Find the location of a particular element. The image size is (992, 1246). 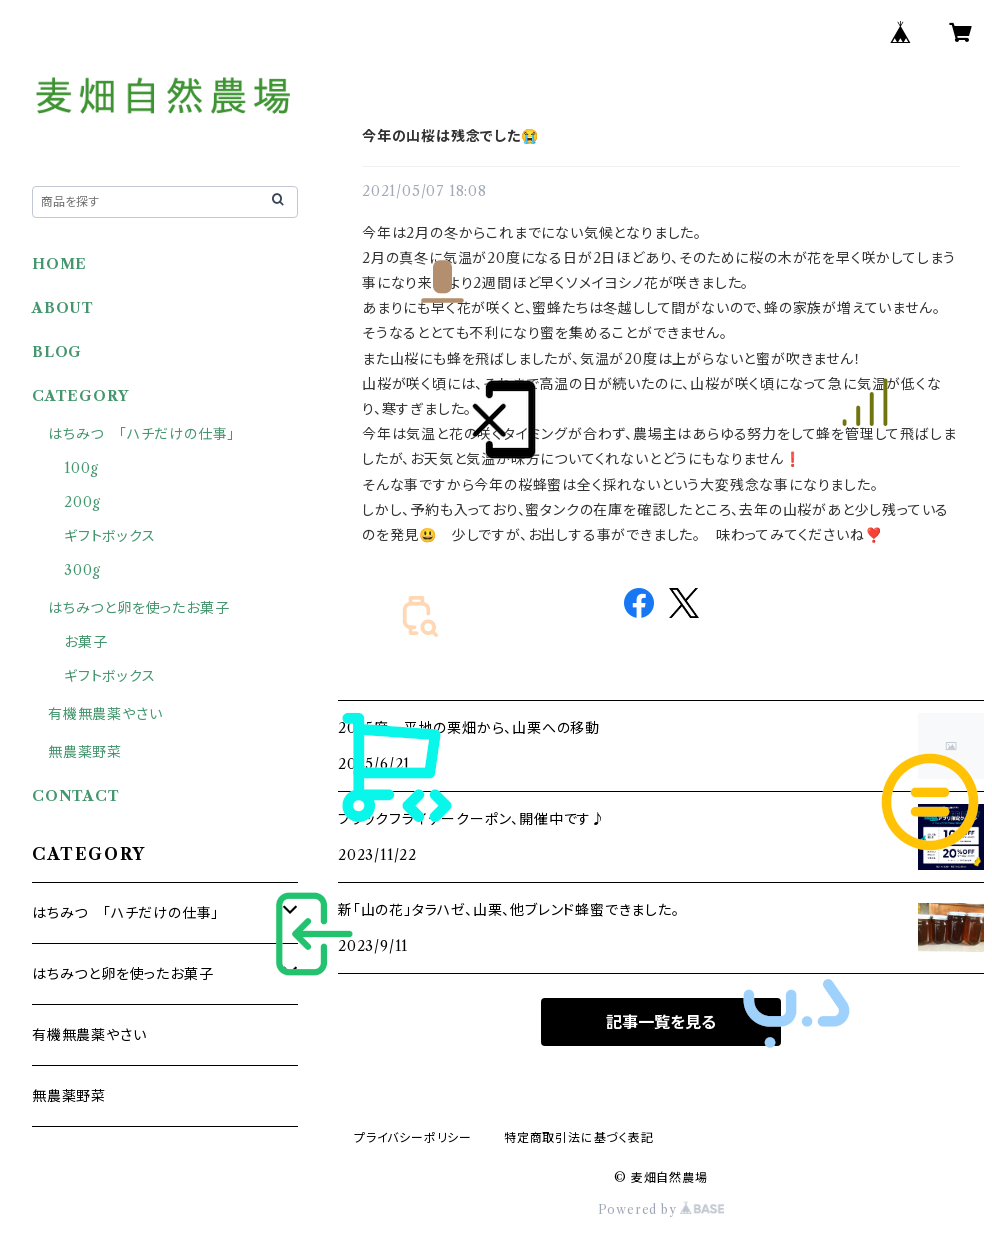

log in to your account is located at coordinates (308, 934).